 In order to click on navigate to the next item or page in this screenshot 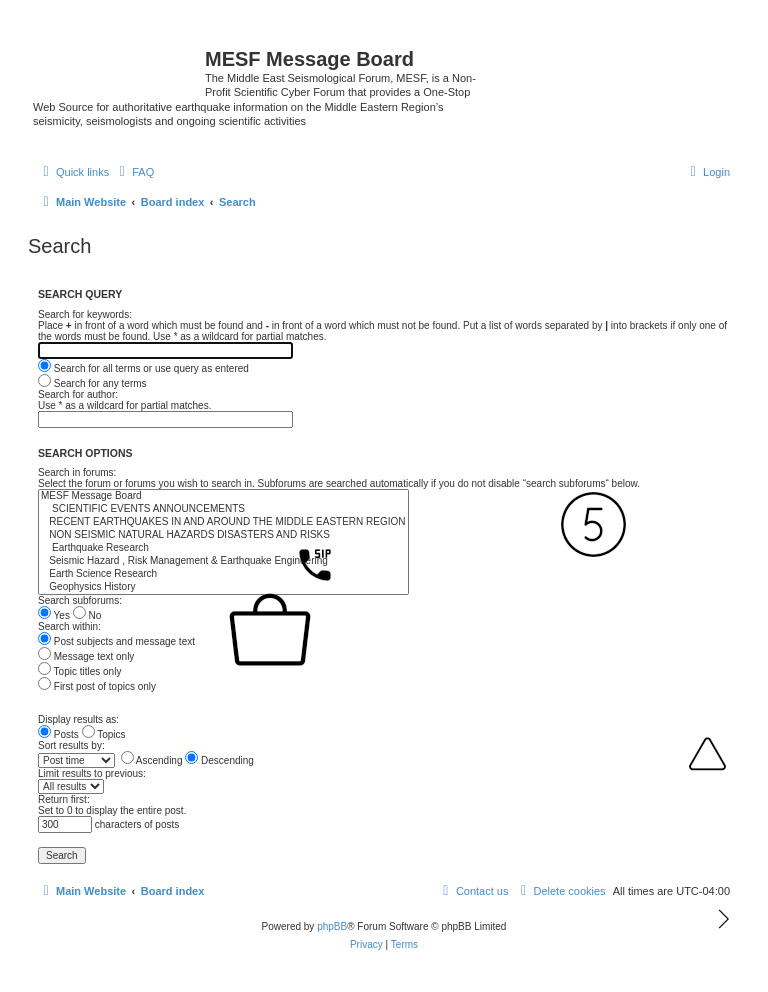, I will do `click(723, 919)`.